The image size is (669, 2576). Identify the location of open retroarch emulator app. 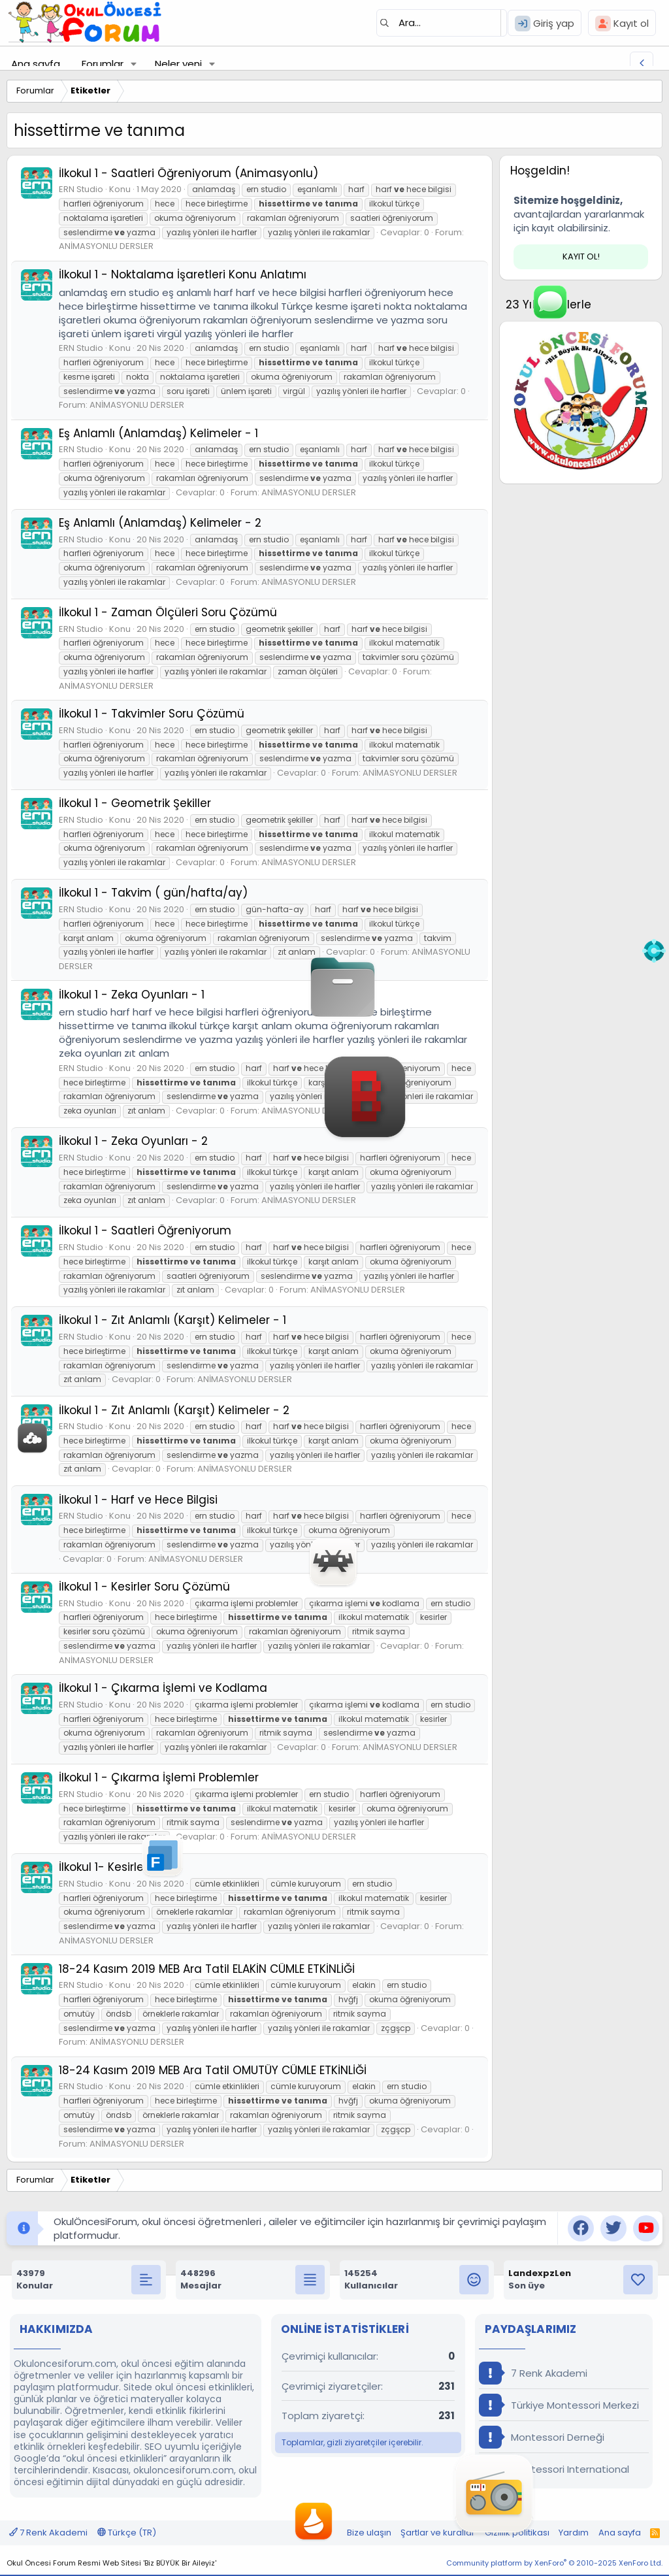
(333, 1562).